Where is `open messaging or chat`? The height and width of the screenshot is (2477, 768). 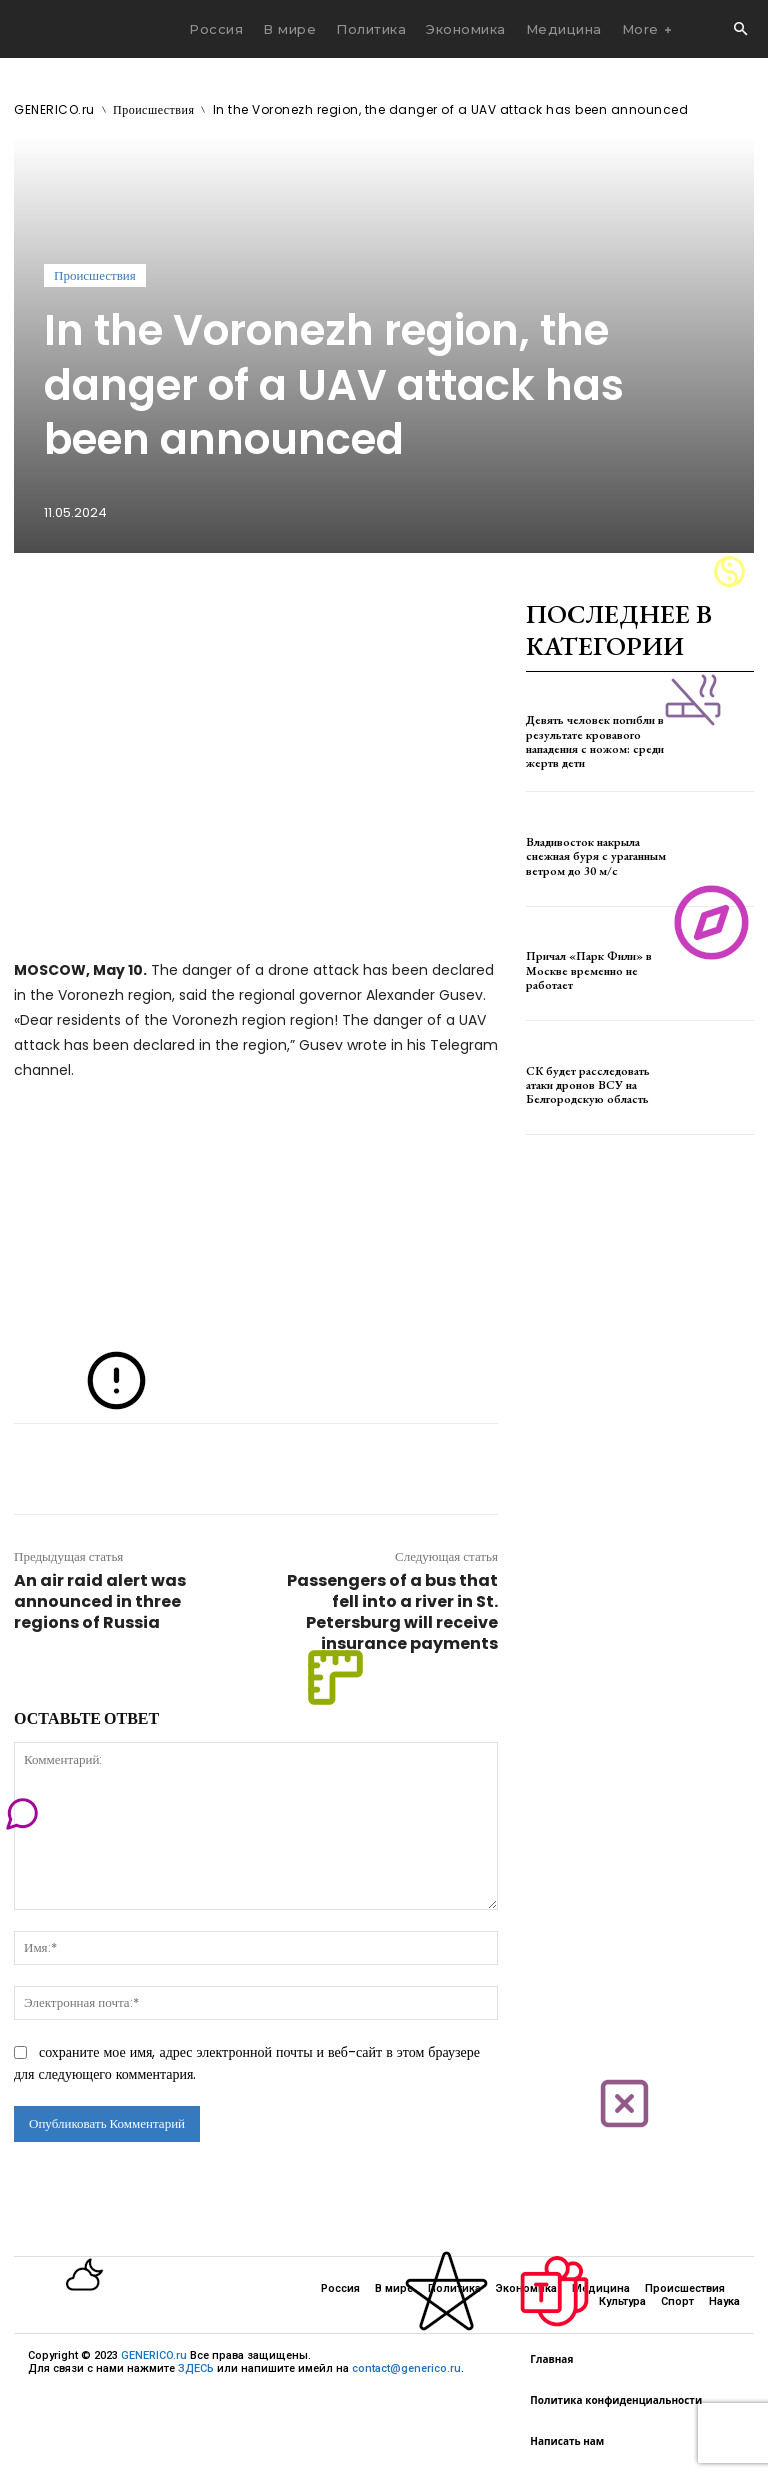
open messaging or chat is located at coordinates (22, 1814).